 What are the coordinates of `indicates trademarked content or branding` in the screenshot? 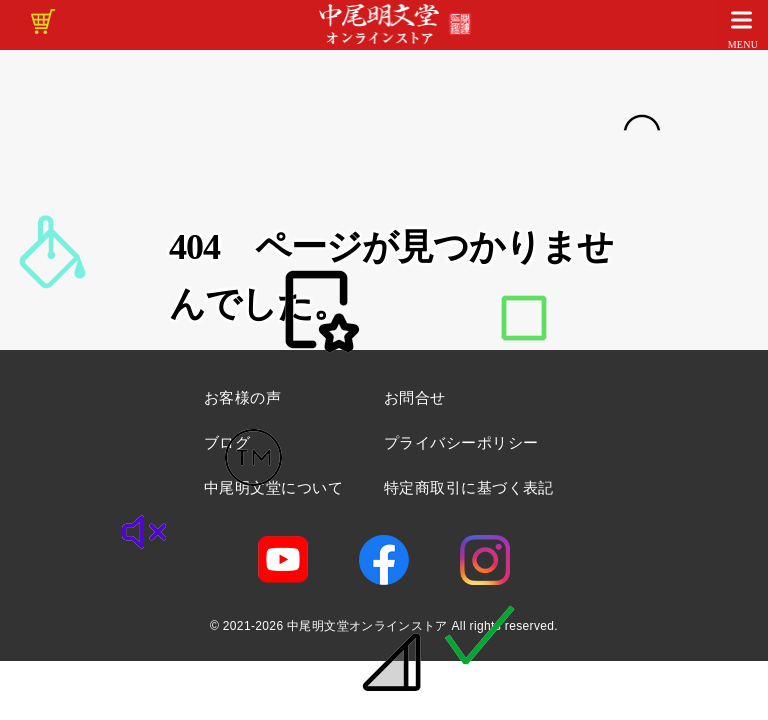 It's located at (253, 457).